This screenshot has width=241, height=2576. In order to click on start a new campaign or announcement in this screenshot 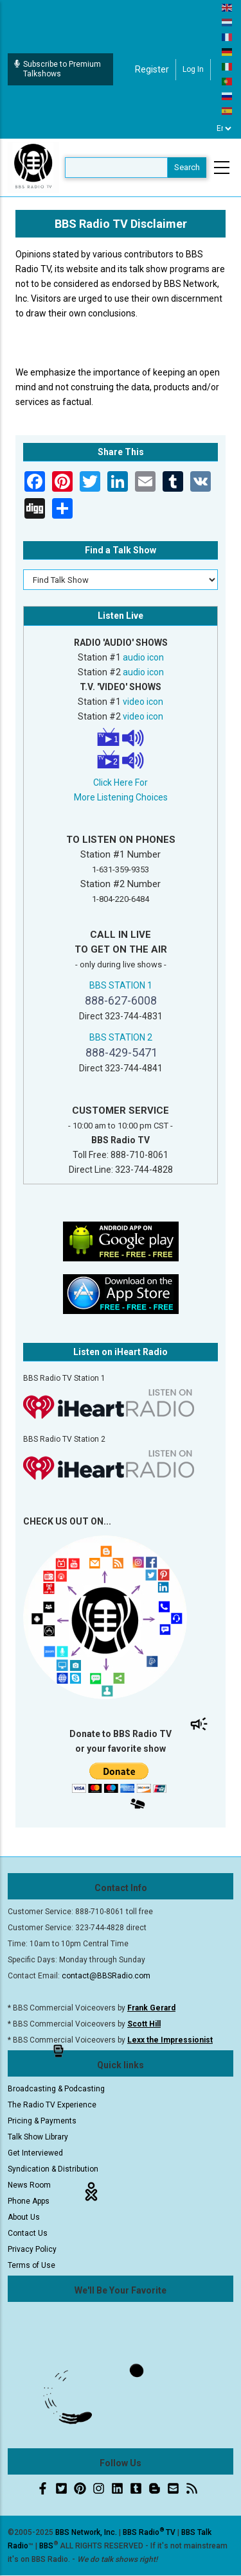, I will do `click(199, 1724)`.